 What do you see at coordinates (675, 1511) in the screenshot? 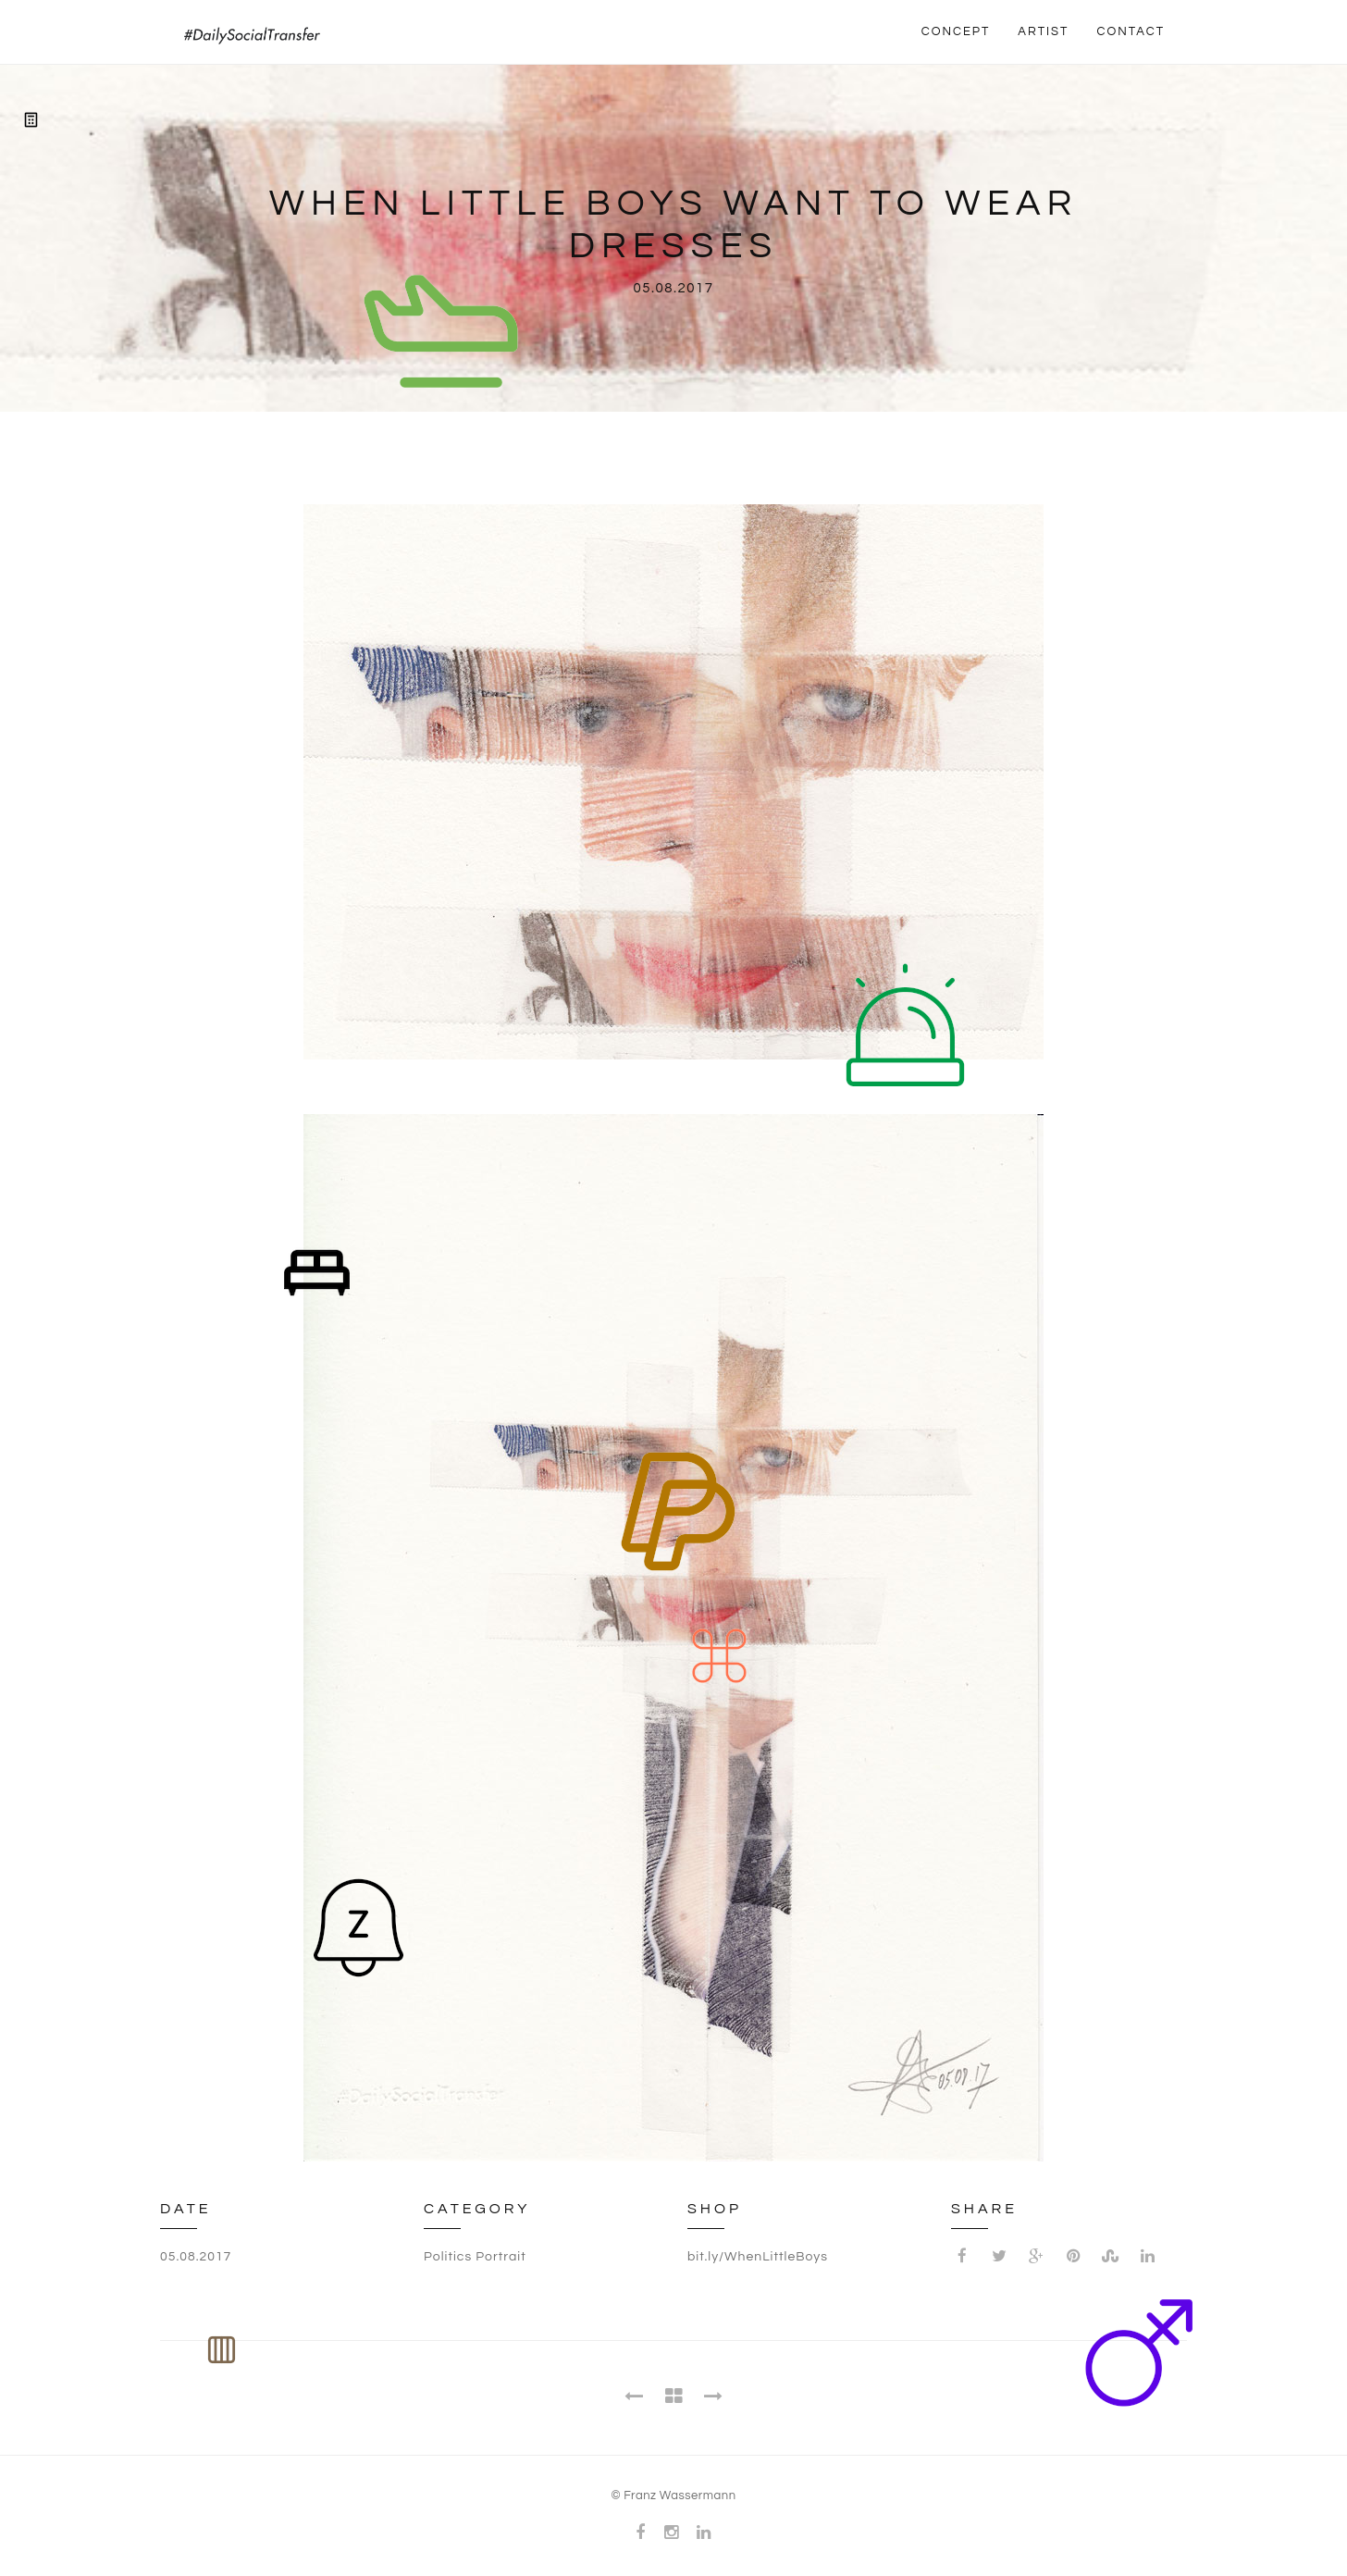
I see `pay with PayPal` at bounding box center [675, 1511].